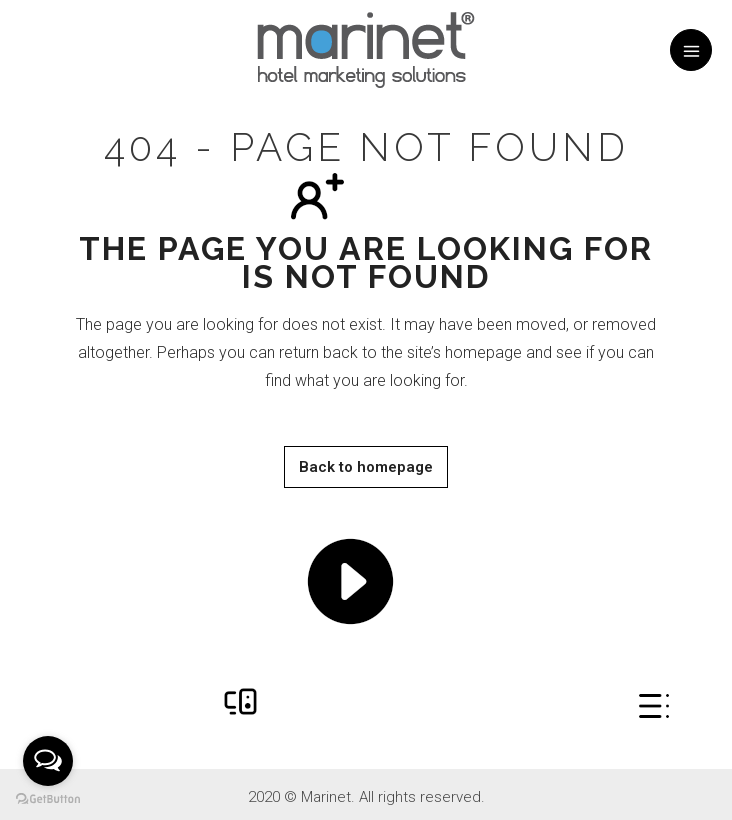  What do you see at coordinates (240, 701) in the screenshot?
I see `access monitor and speaker settings` at bounding box center [240, 701].